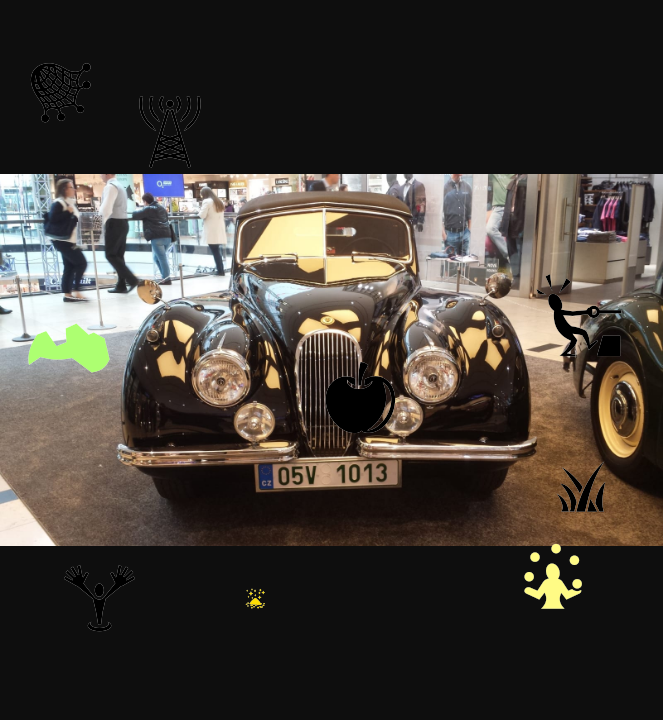 The height and width of the screenshot is (720, 663). I want to click on a pile of spices or seasoning ingredients, so click(255, 598).